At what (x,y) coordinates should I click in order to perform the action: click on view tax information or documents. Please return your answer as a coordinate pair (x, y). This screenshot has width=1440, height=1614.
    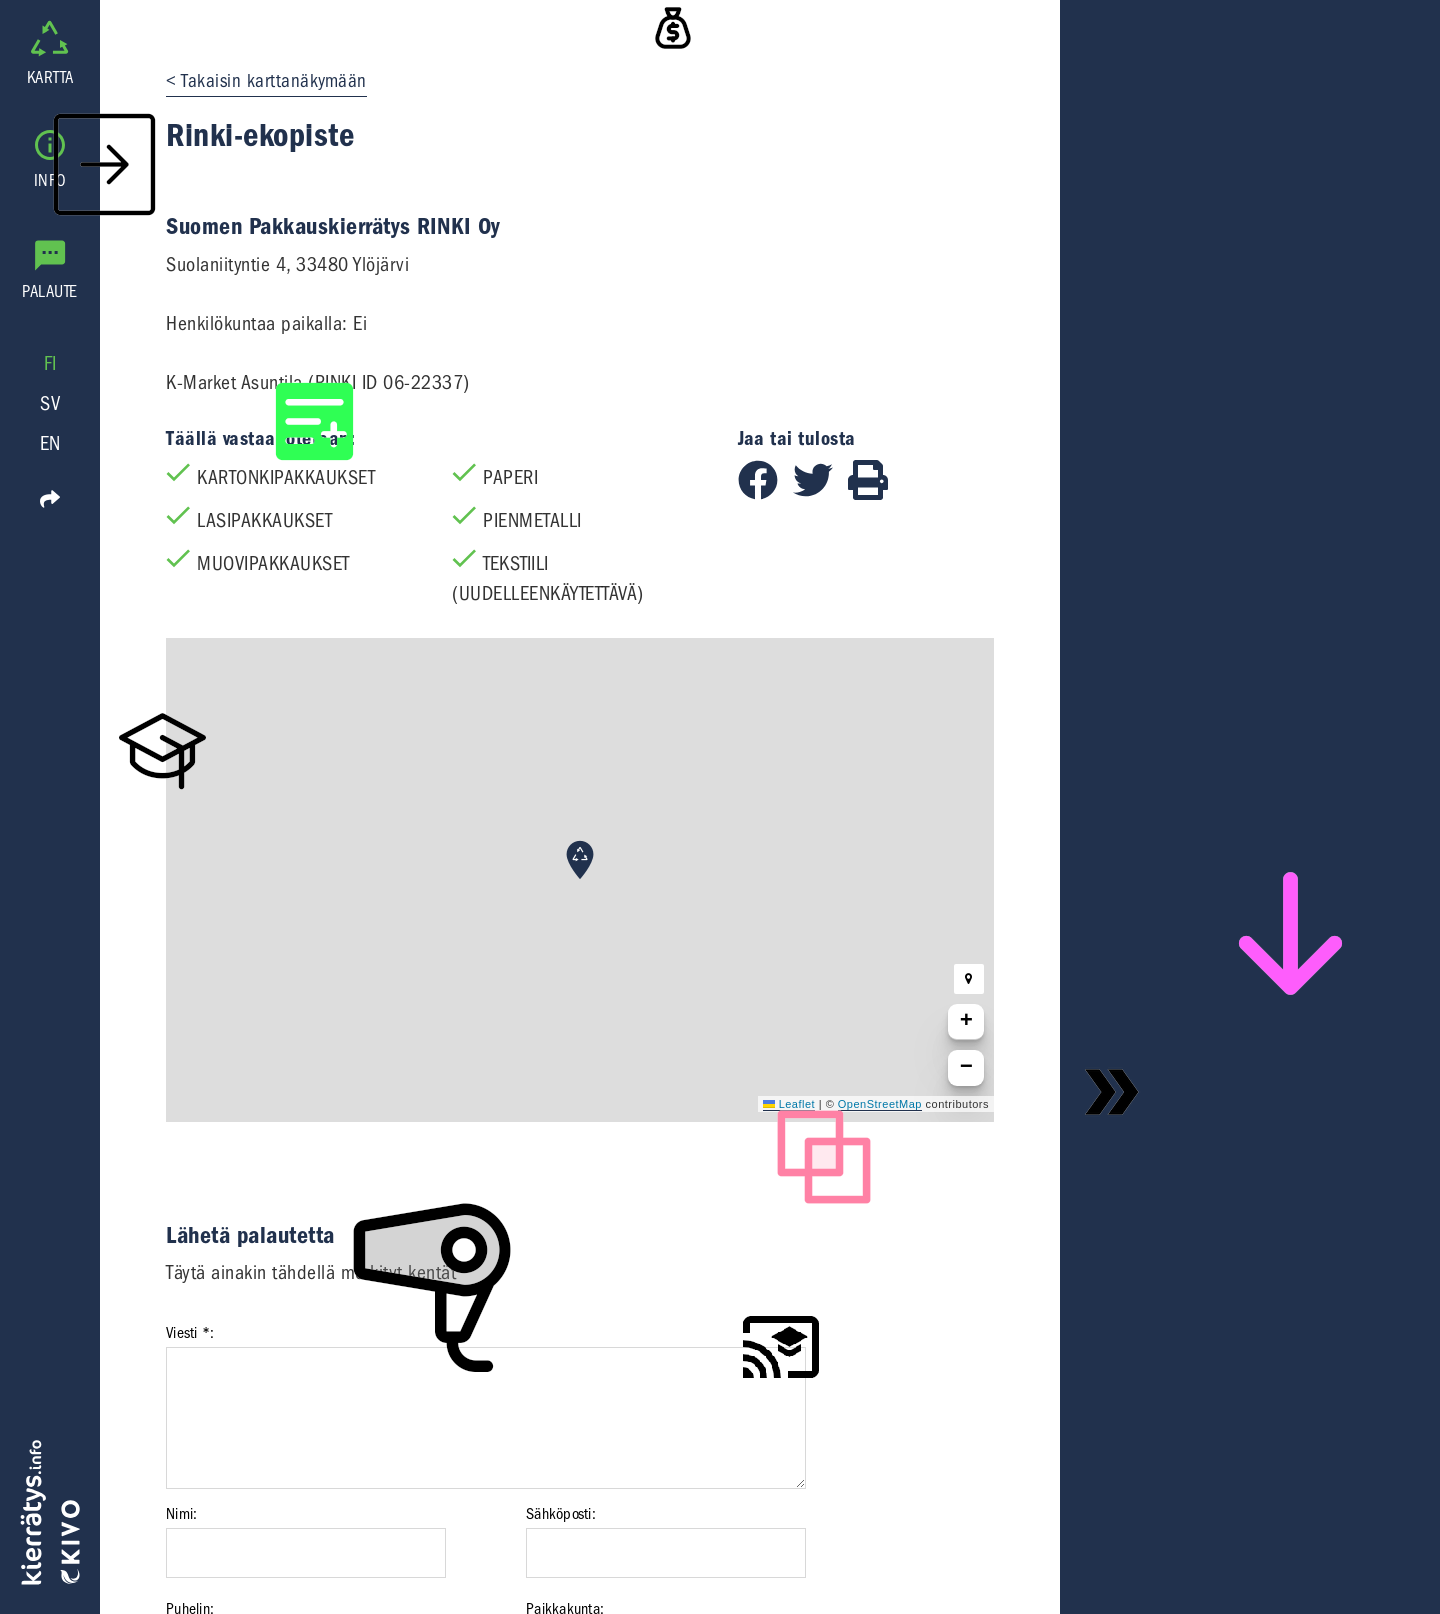
    Looking at the image, I should click on (673, 28).